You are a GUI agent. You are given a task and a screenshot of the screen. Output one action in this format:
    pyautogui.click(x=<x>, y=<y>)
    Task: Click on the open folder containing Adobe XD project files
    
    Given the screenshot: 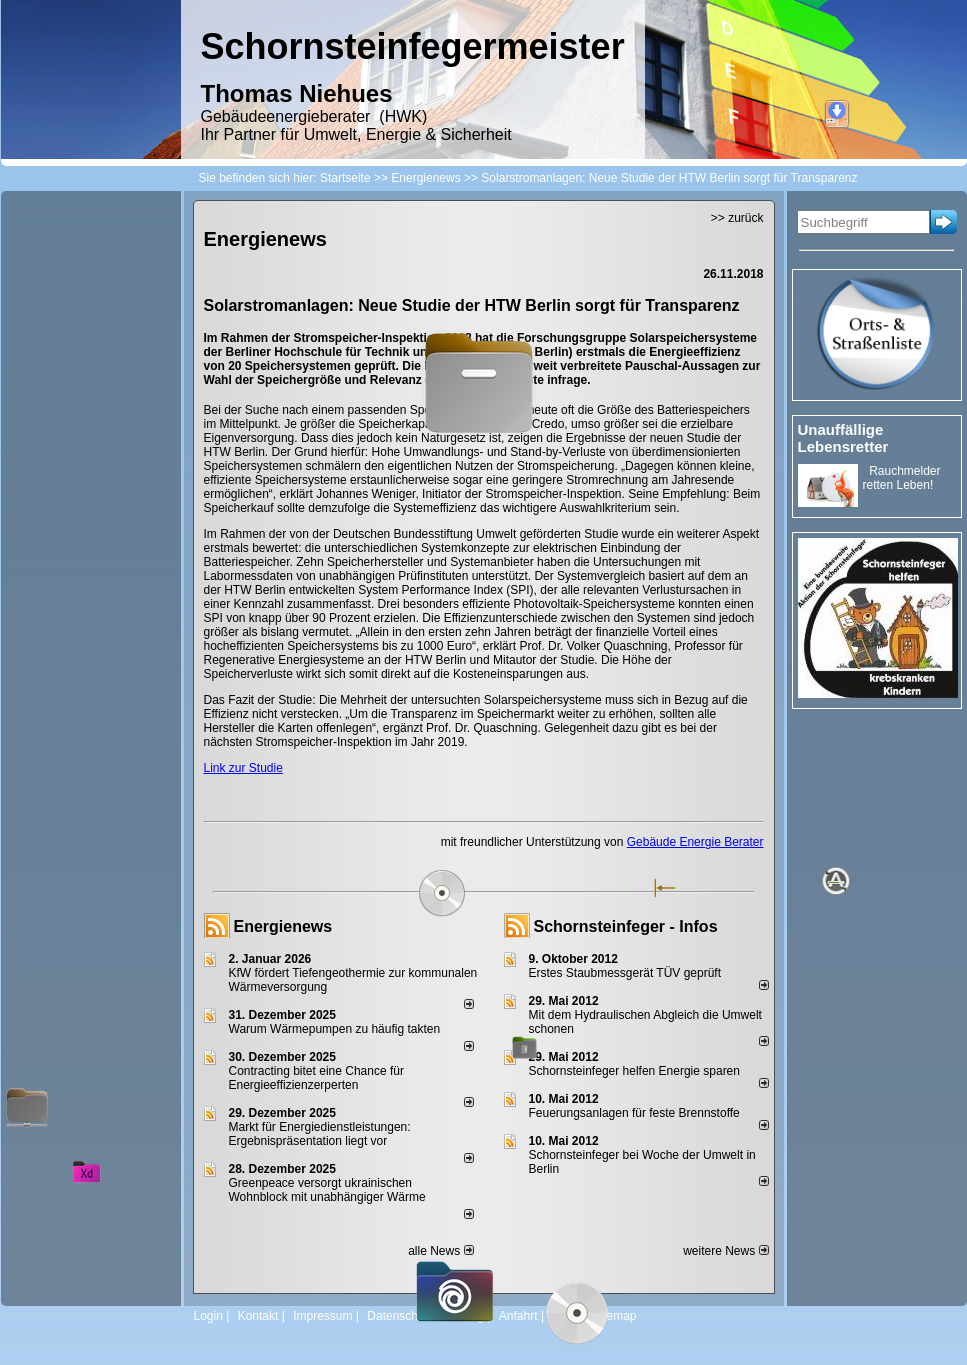 What is the action you would take?
    pyautogui.click(x=86, y=1172)
    